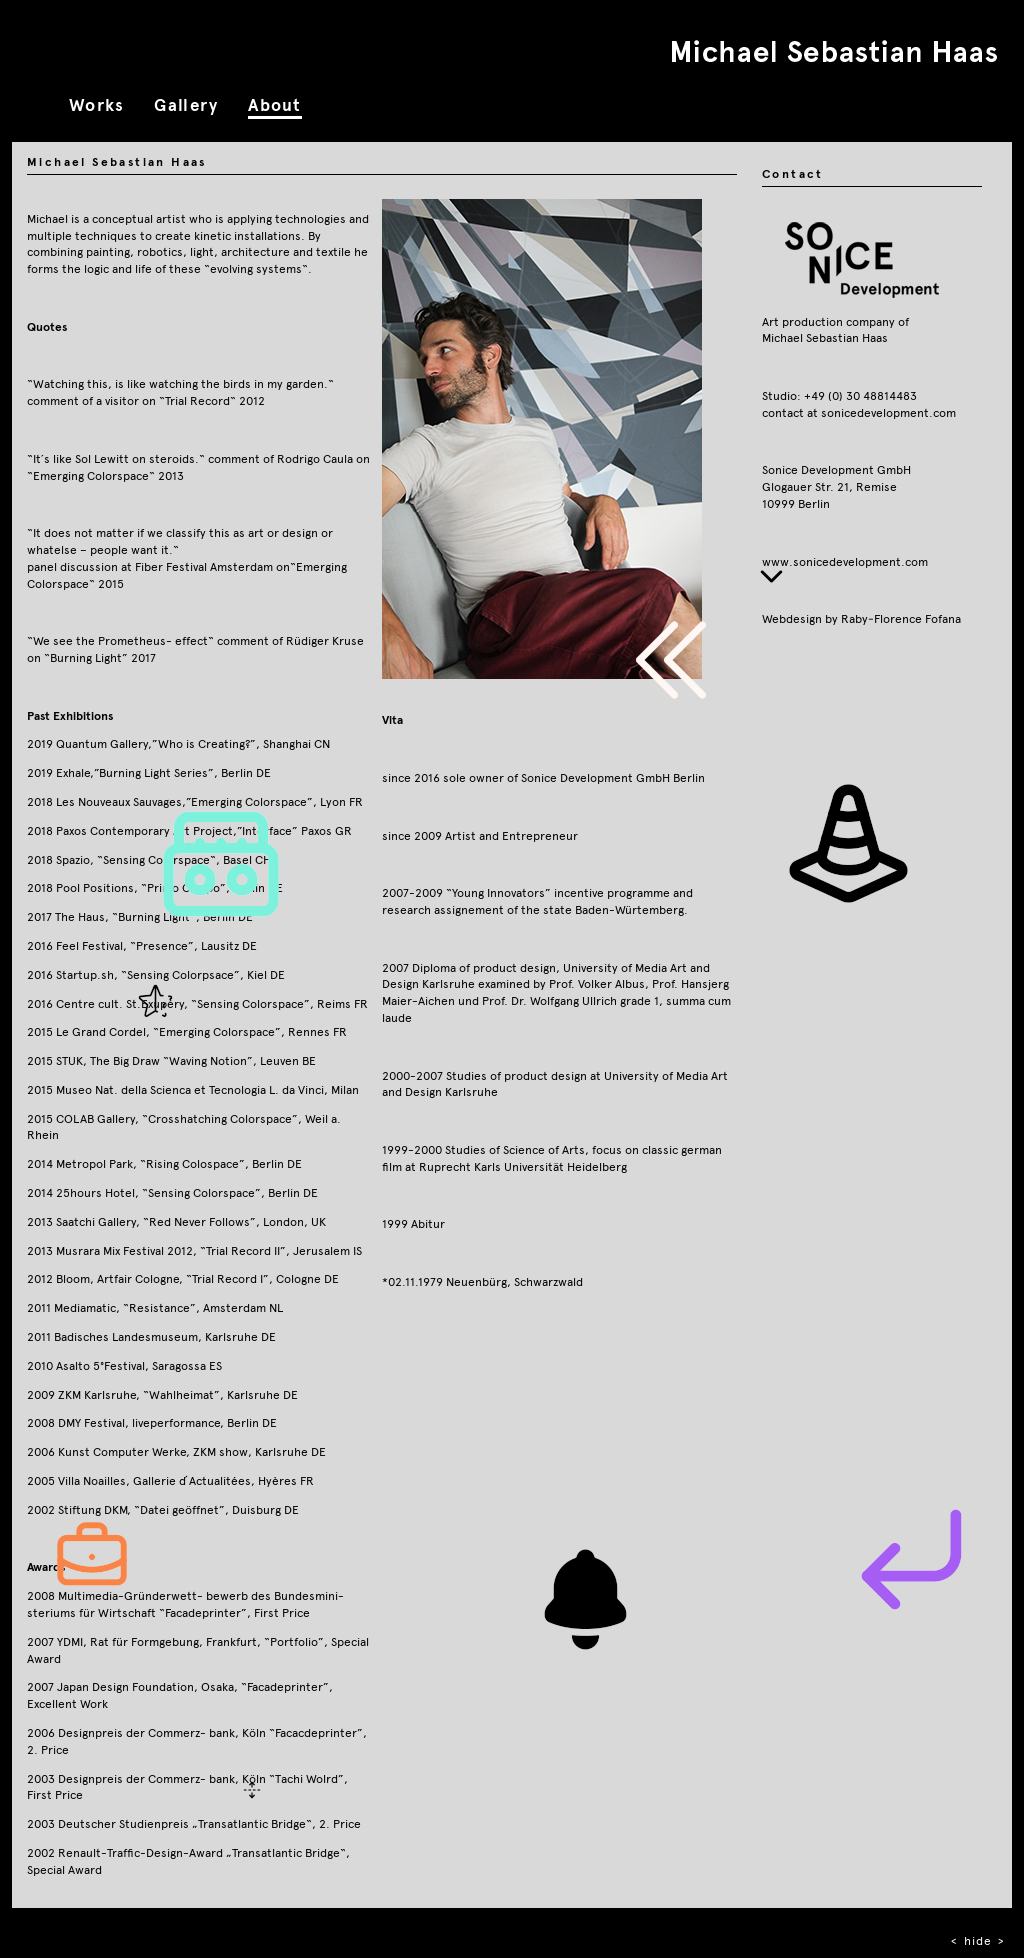  I want to click on play music or audio, so click(221, 864).